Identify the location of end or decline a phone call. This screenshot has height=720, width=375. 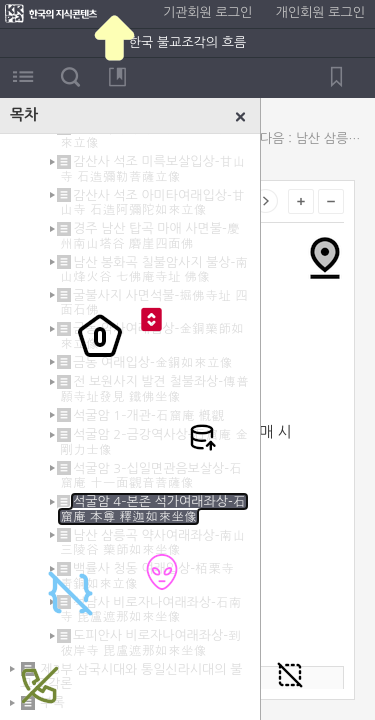
(40, 685).